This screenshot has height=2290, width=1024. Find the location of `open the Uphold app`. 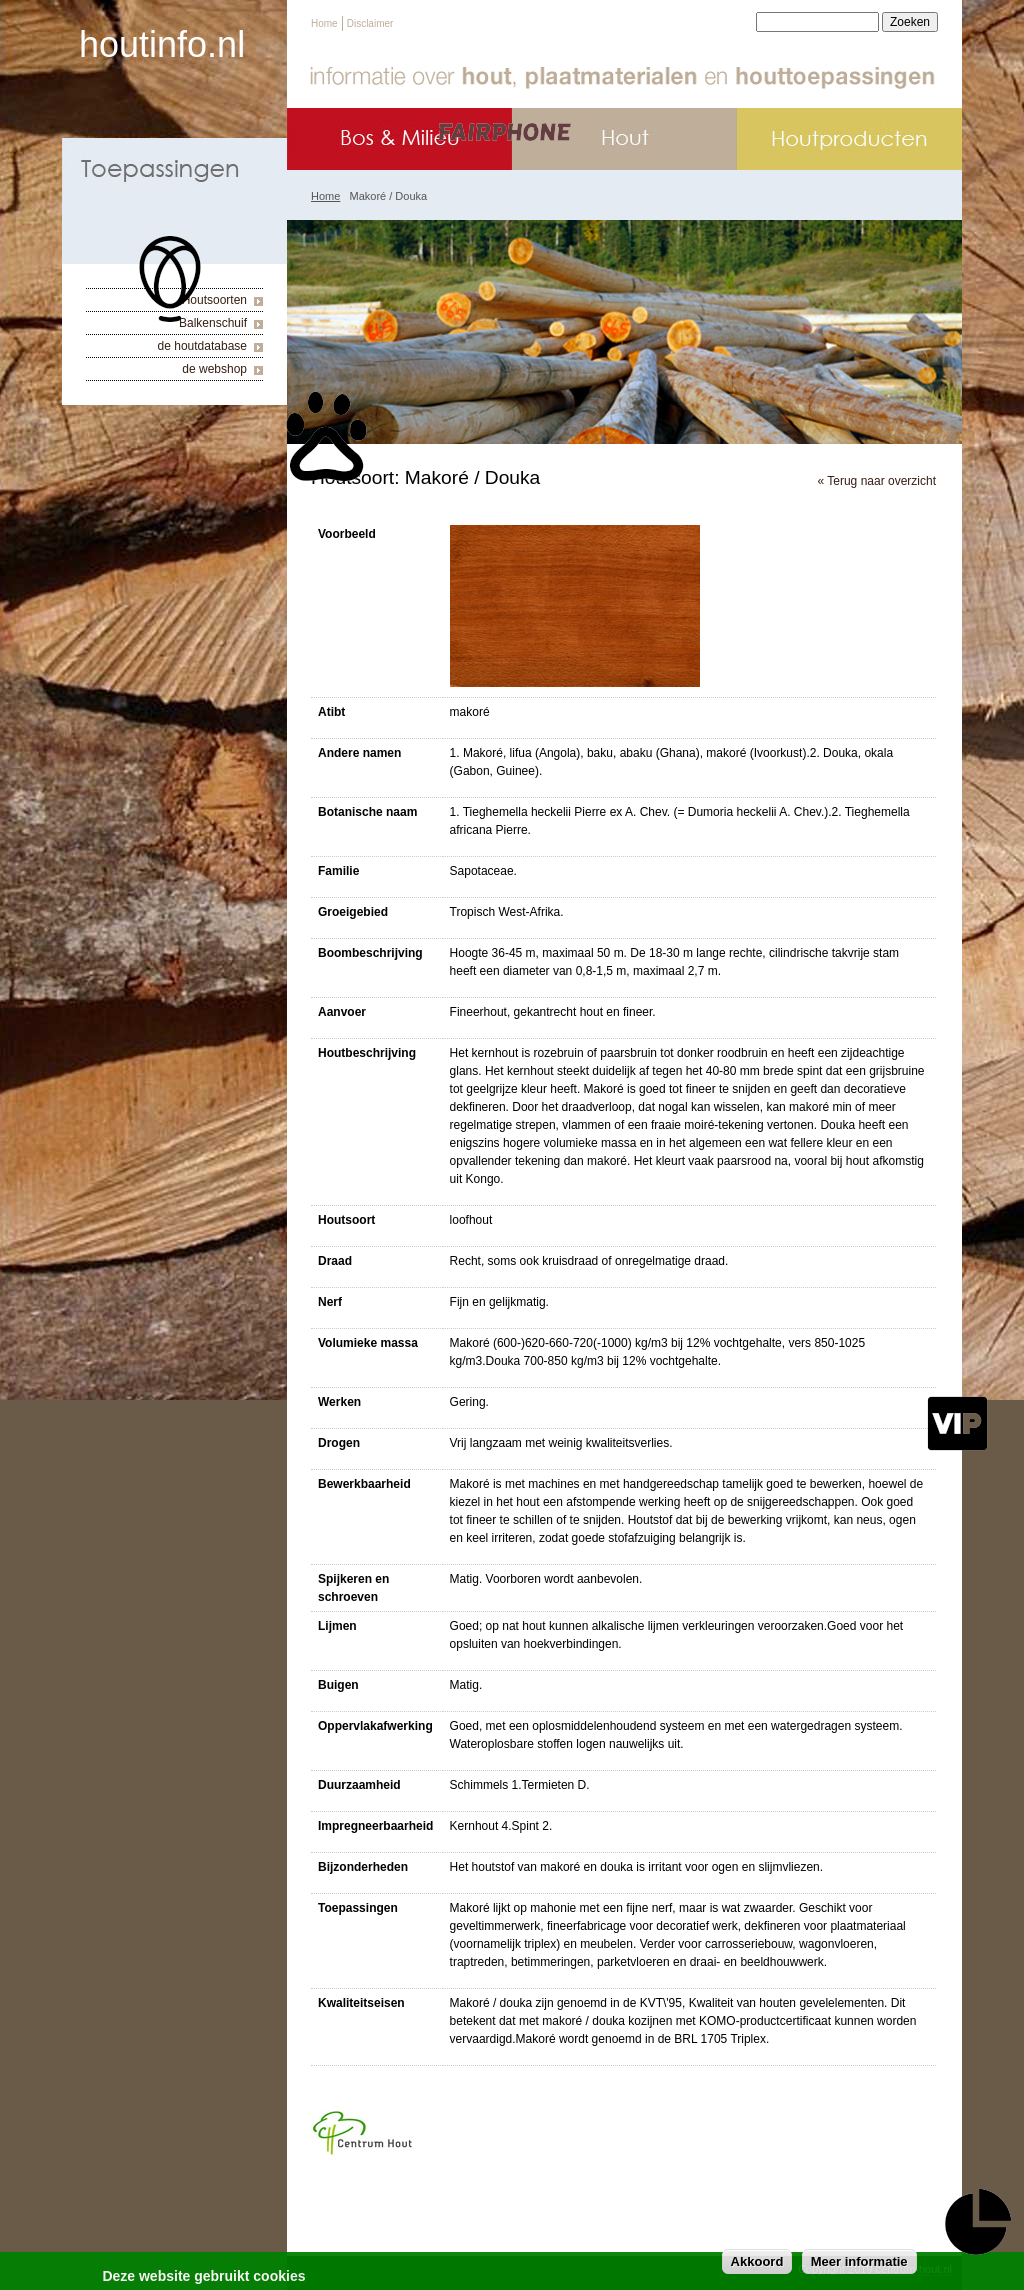

open the Uphold app is located at coordinates (170, 279).